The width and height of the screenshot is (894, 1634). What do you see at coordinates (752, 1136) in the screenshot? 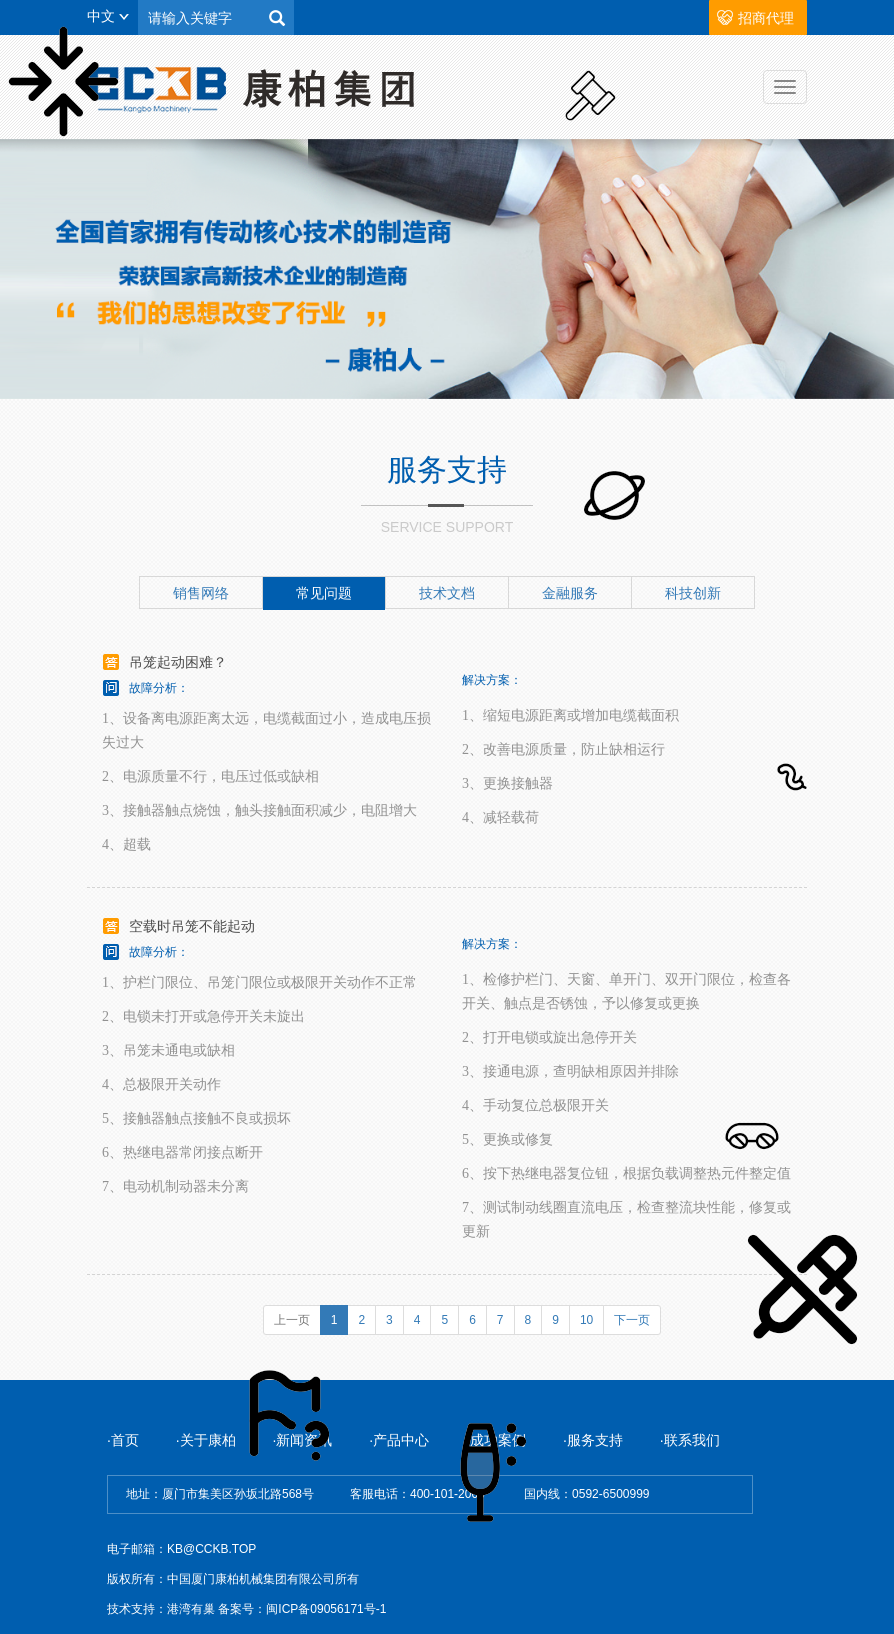
I see `access swimming or sports activity settings` at bounding box center [752, 1136].